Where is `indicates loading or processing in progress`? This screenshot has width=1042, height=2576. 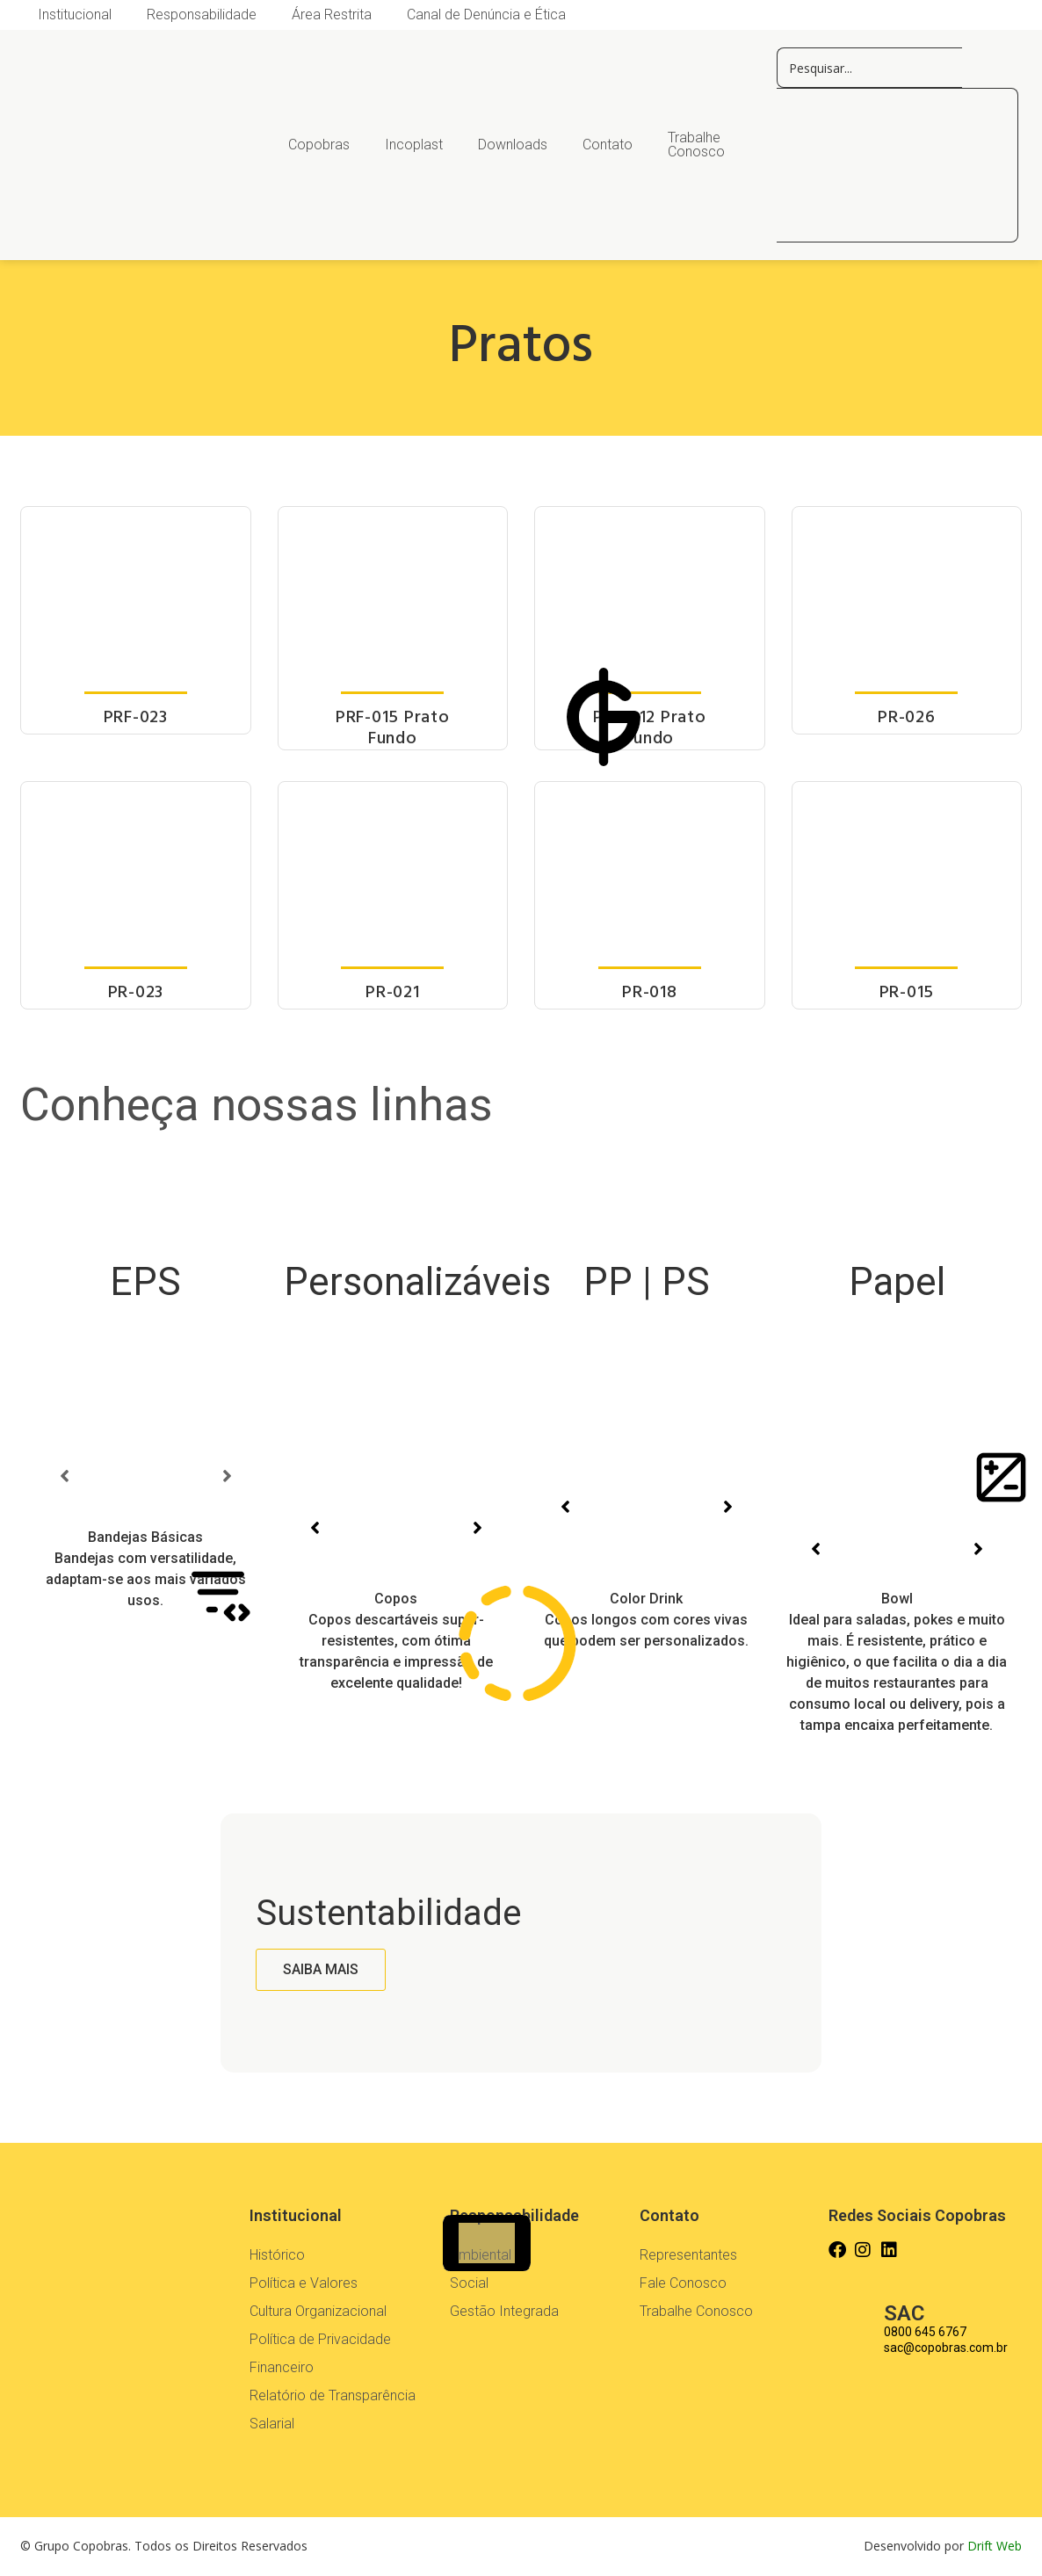
indicates loading or processing in progress is located at coordinates (517, 1643).